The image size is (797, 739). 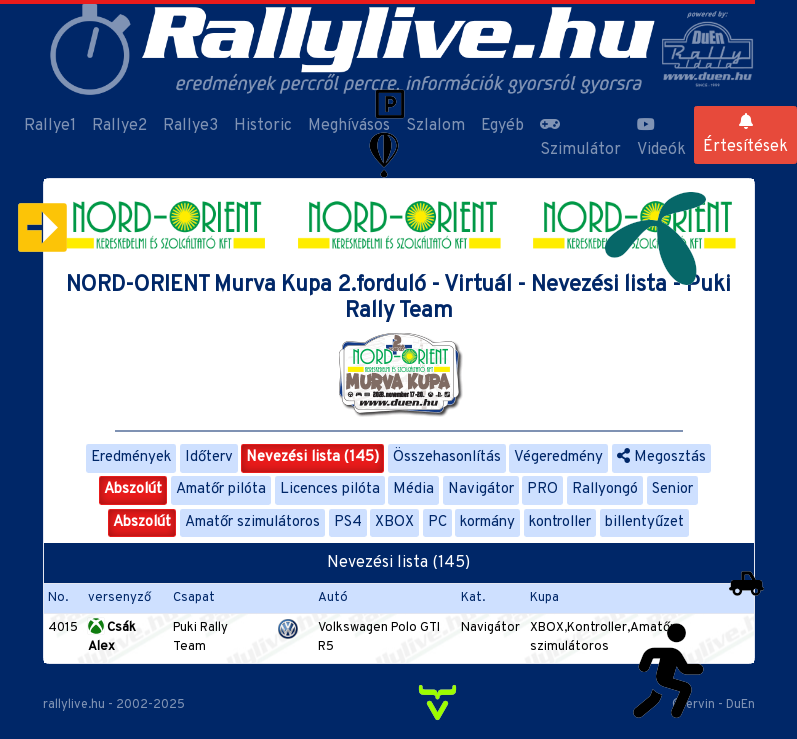 What do you see at coordinates (390, 104) in the screenshot?
I see `find nearby parking locations` at bounding box center [390, 104].